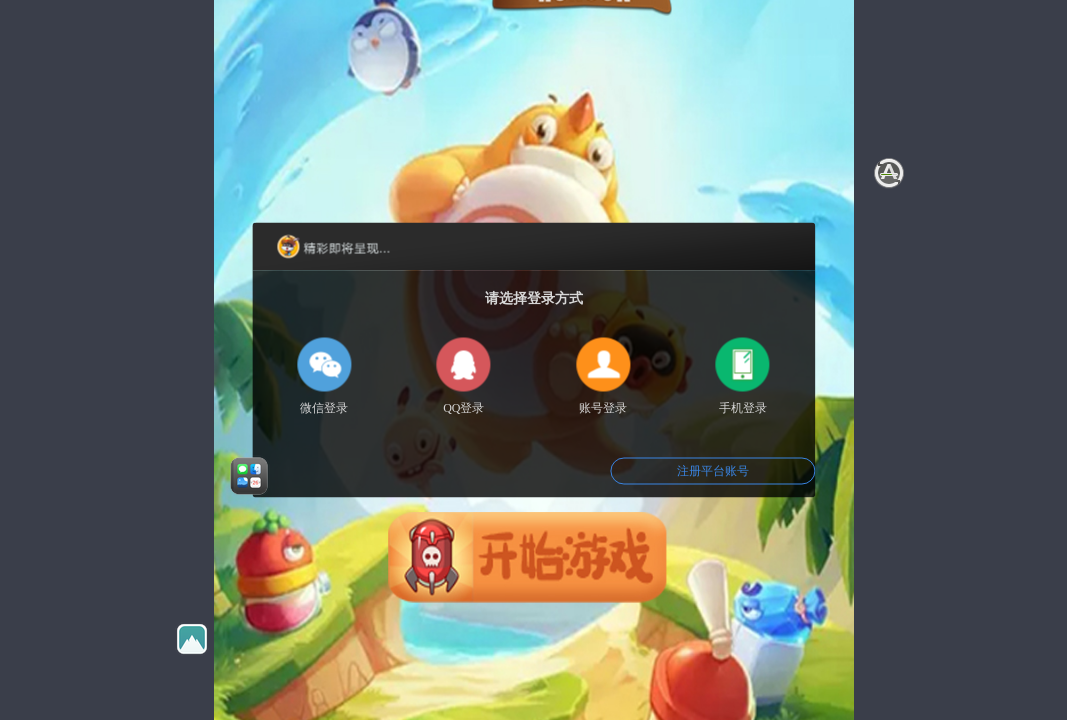 Image resolution: width=1067 pixels, height=720 pixels. I want to click on check for available system updates, so click(889, 173).